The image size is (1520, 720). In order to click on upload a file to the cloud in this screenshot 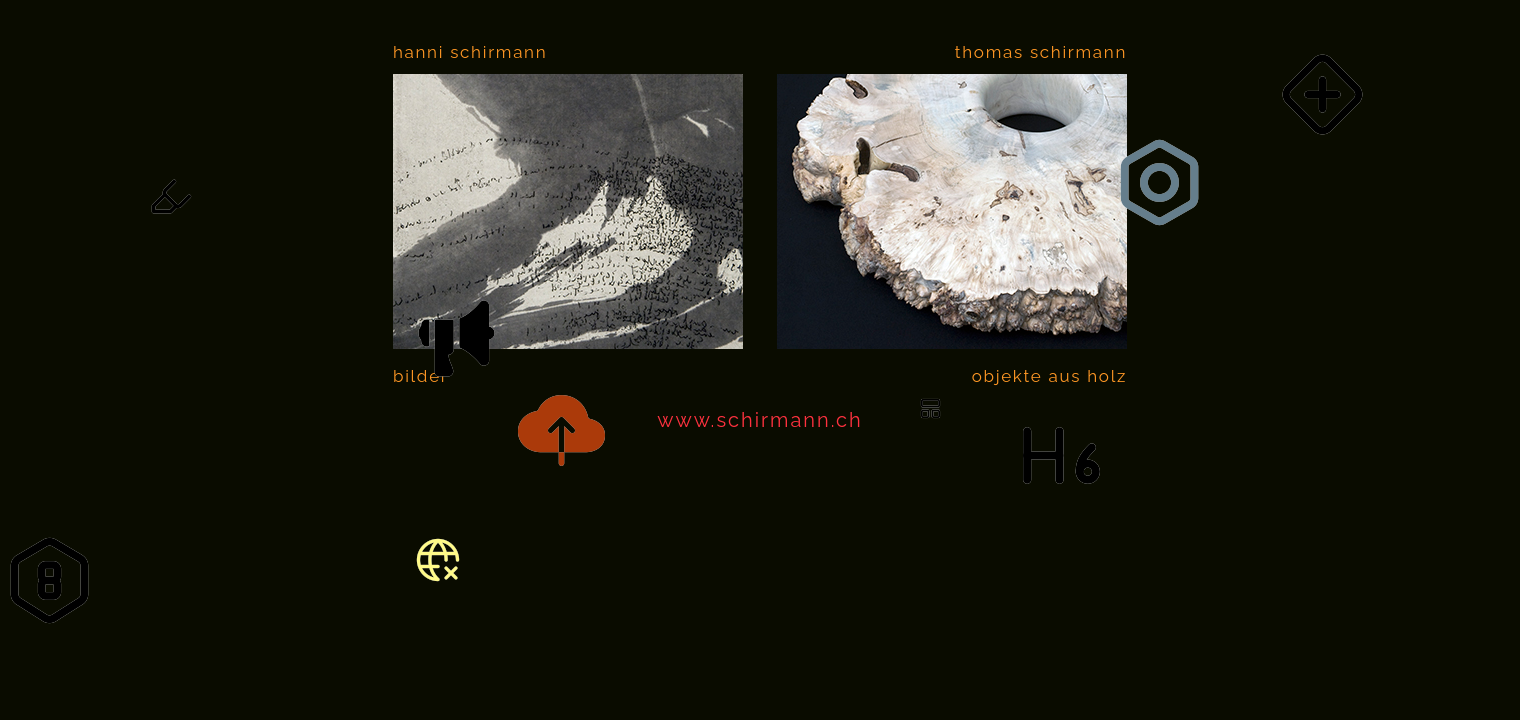, I will do `click(561, 430)`.